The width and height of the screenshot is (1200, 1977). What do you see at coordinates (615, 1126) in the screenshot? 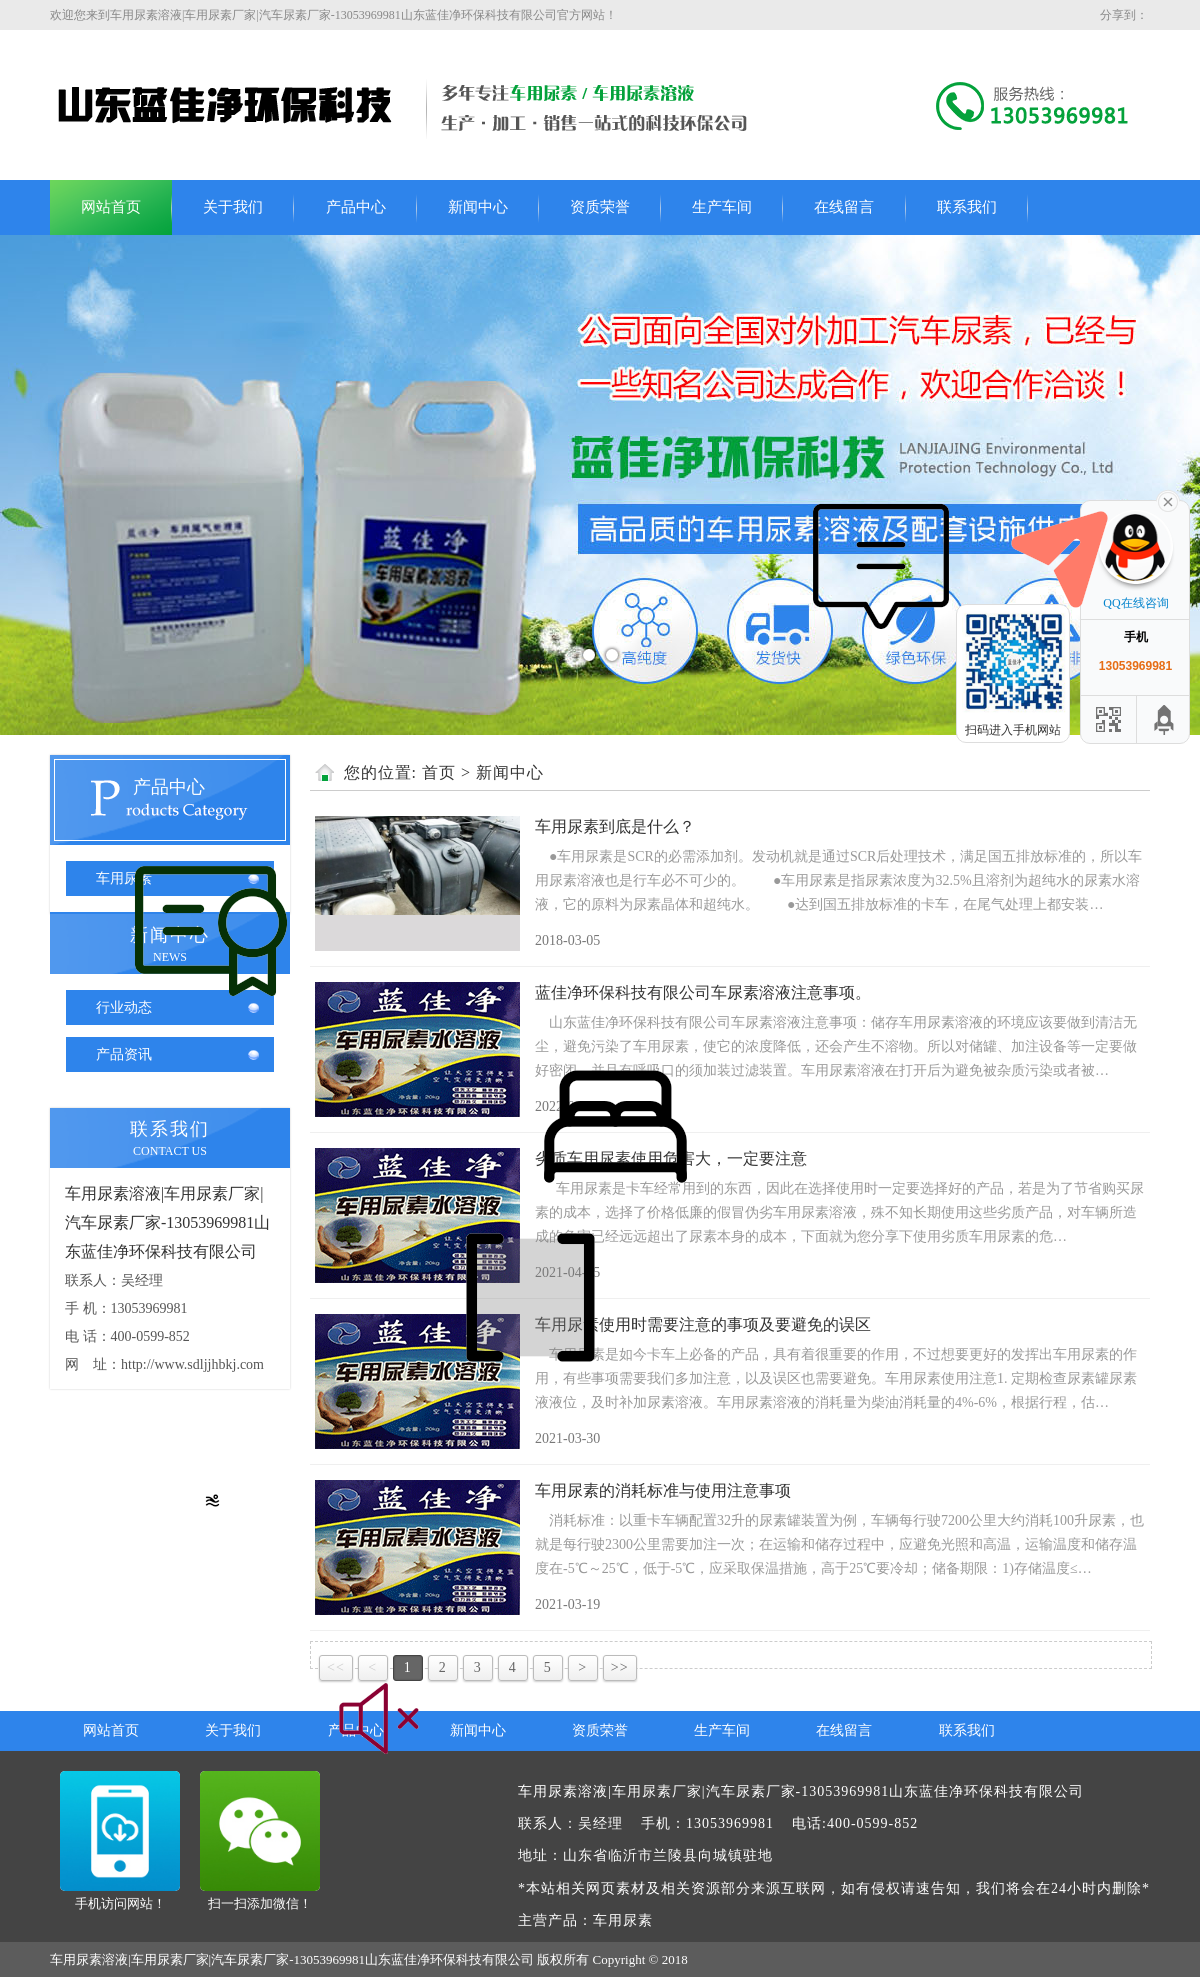
I see `view hotel or accommodation options` at bounding box center [615, 1126].